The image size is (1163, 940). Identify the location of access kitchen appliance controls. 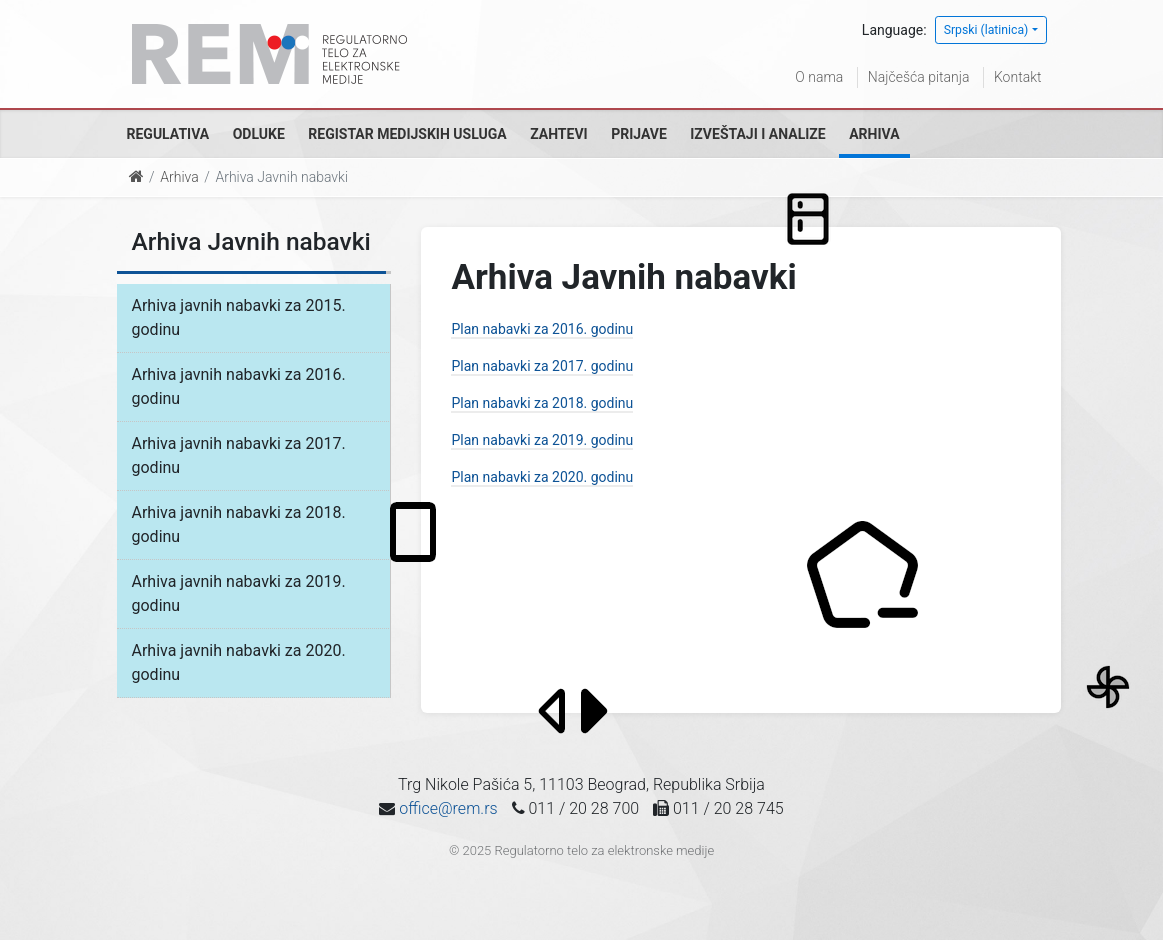
(808, 219).